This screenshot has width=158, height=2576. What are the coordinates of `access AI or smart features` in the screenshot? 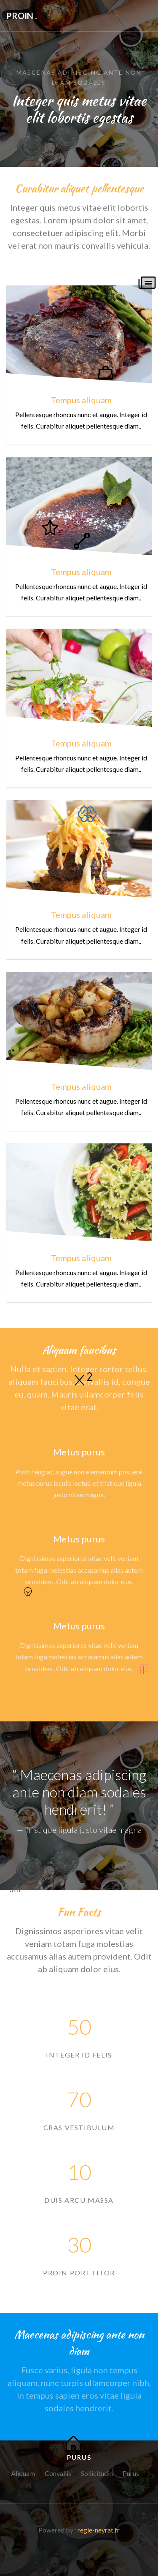 It's located at (87, 814).